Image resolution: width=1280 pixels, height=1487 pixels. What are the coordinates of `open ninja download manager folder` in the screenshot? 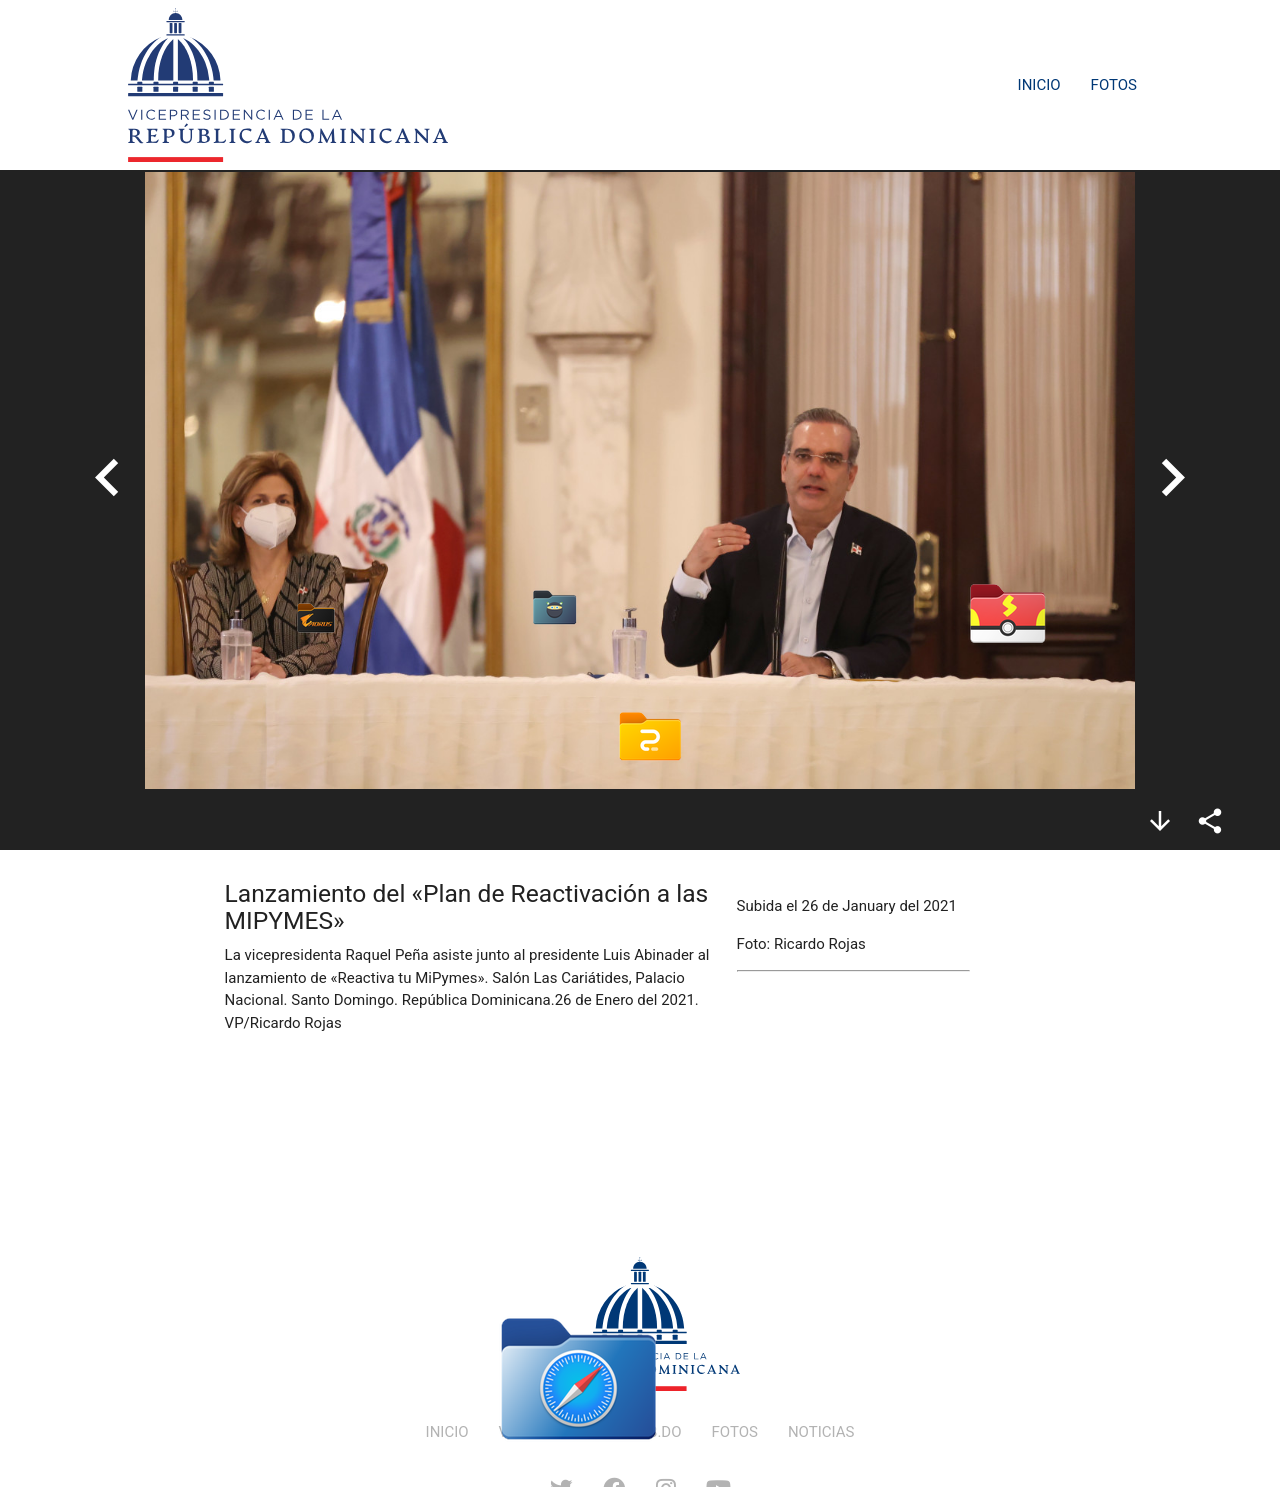 It's located at (554, 608).